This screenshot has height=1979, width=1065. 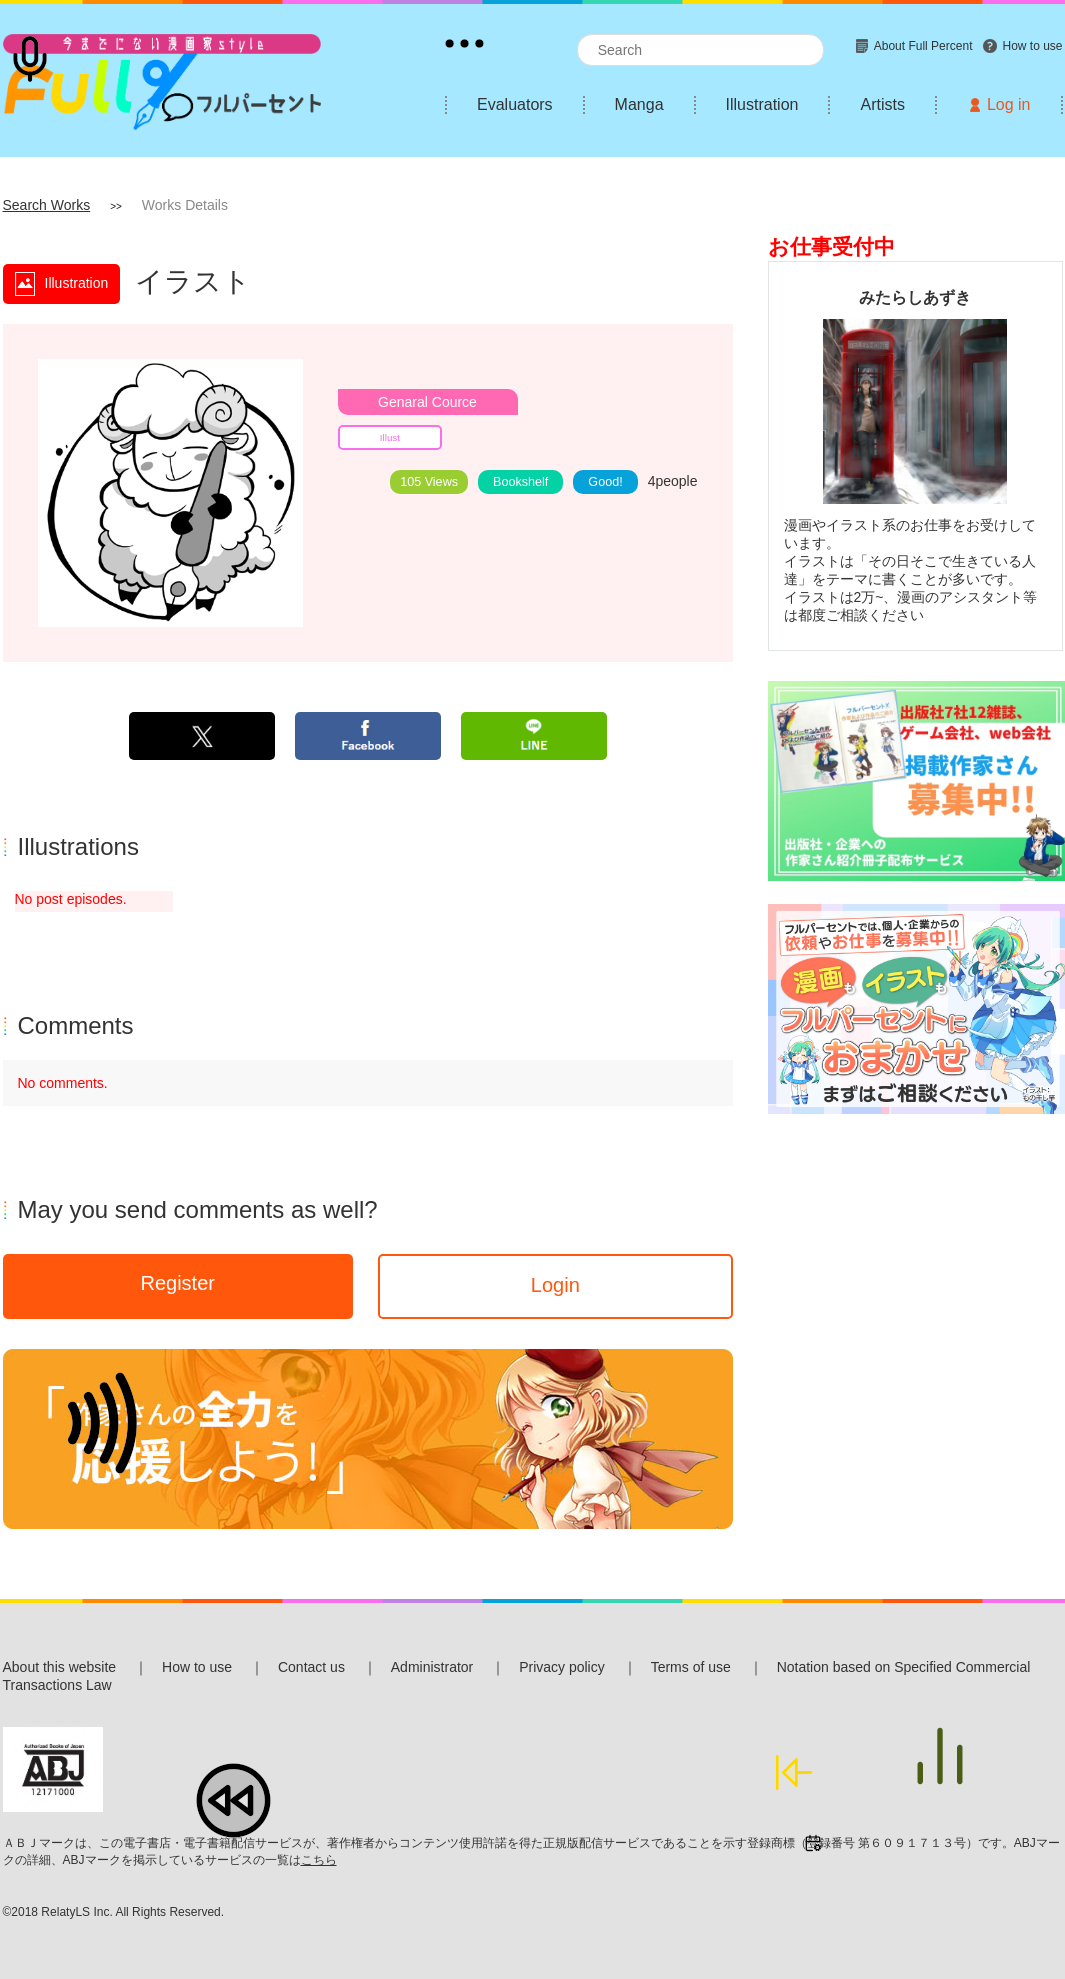 What do you see at coordinates (30, 59) in the screenshot?
I see `tap to start voice input` at bounding box center [30, 59].